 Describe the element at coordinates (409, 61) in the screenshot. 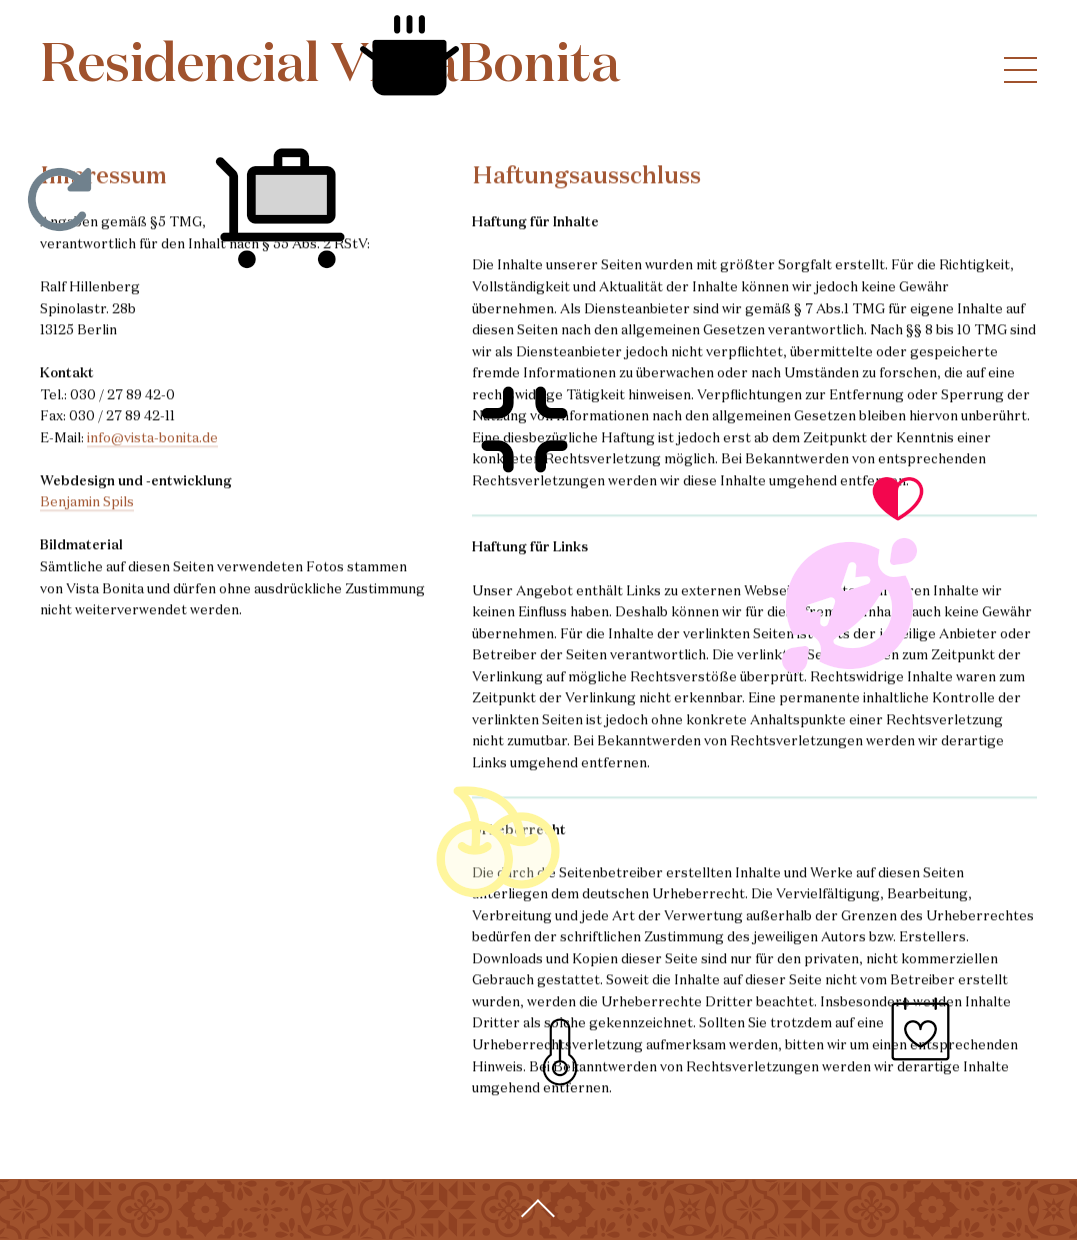

I see `access recipes or cooking features` at that location.